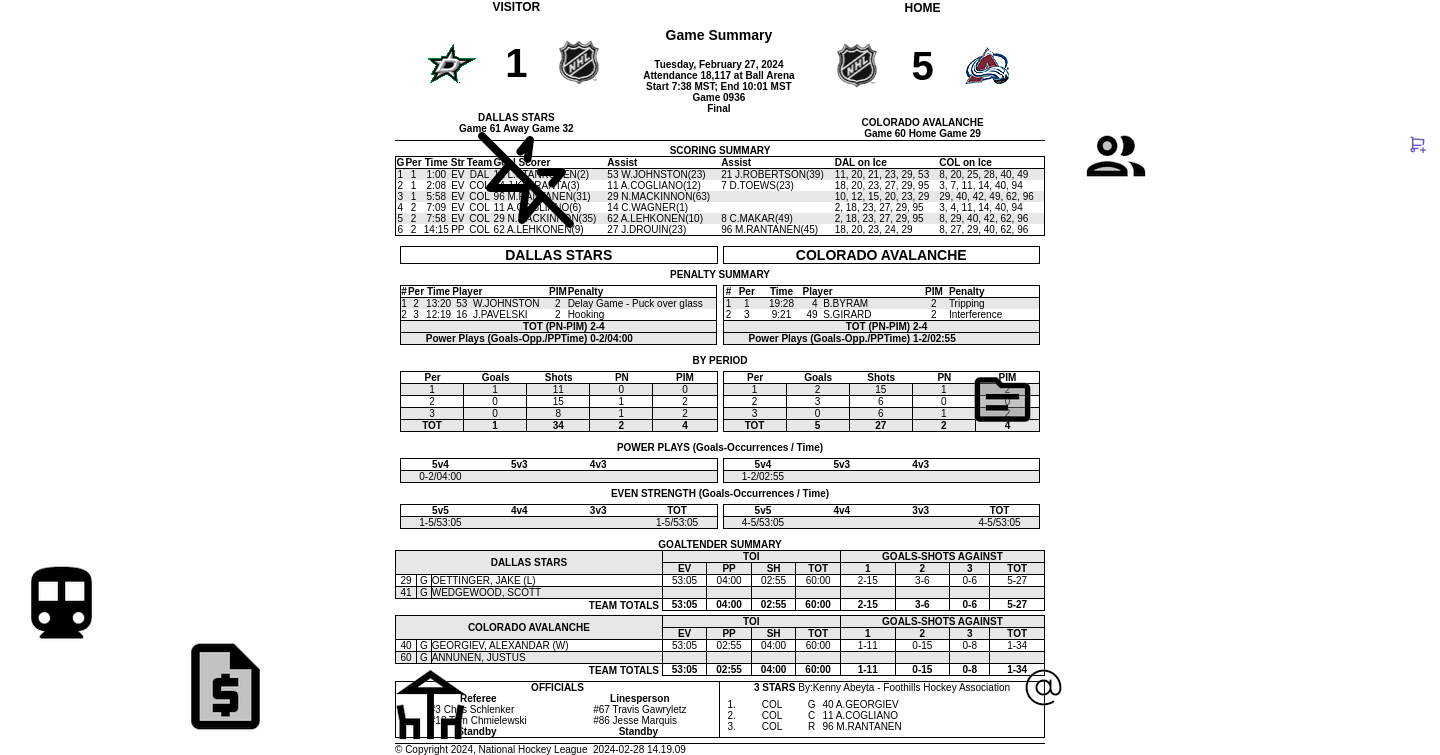  Describe the element at coordinates (225, 686) in the screenshot. I see `request a price quote or estimate` at that location.